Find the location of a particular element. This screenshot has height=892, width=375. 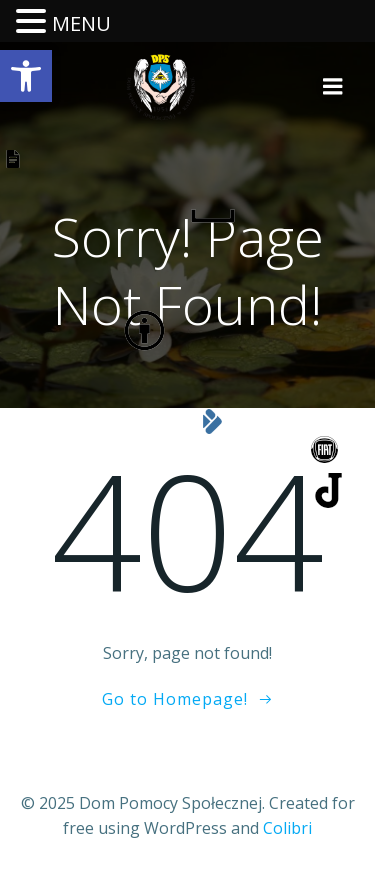

fiat brand or vehicle identification is located at coordinates (324, 449).